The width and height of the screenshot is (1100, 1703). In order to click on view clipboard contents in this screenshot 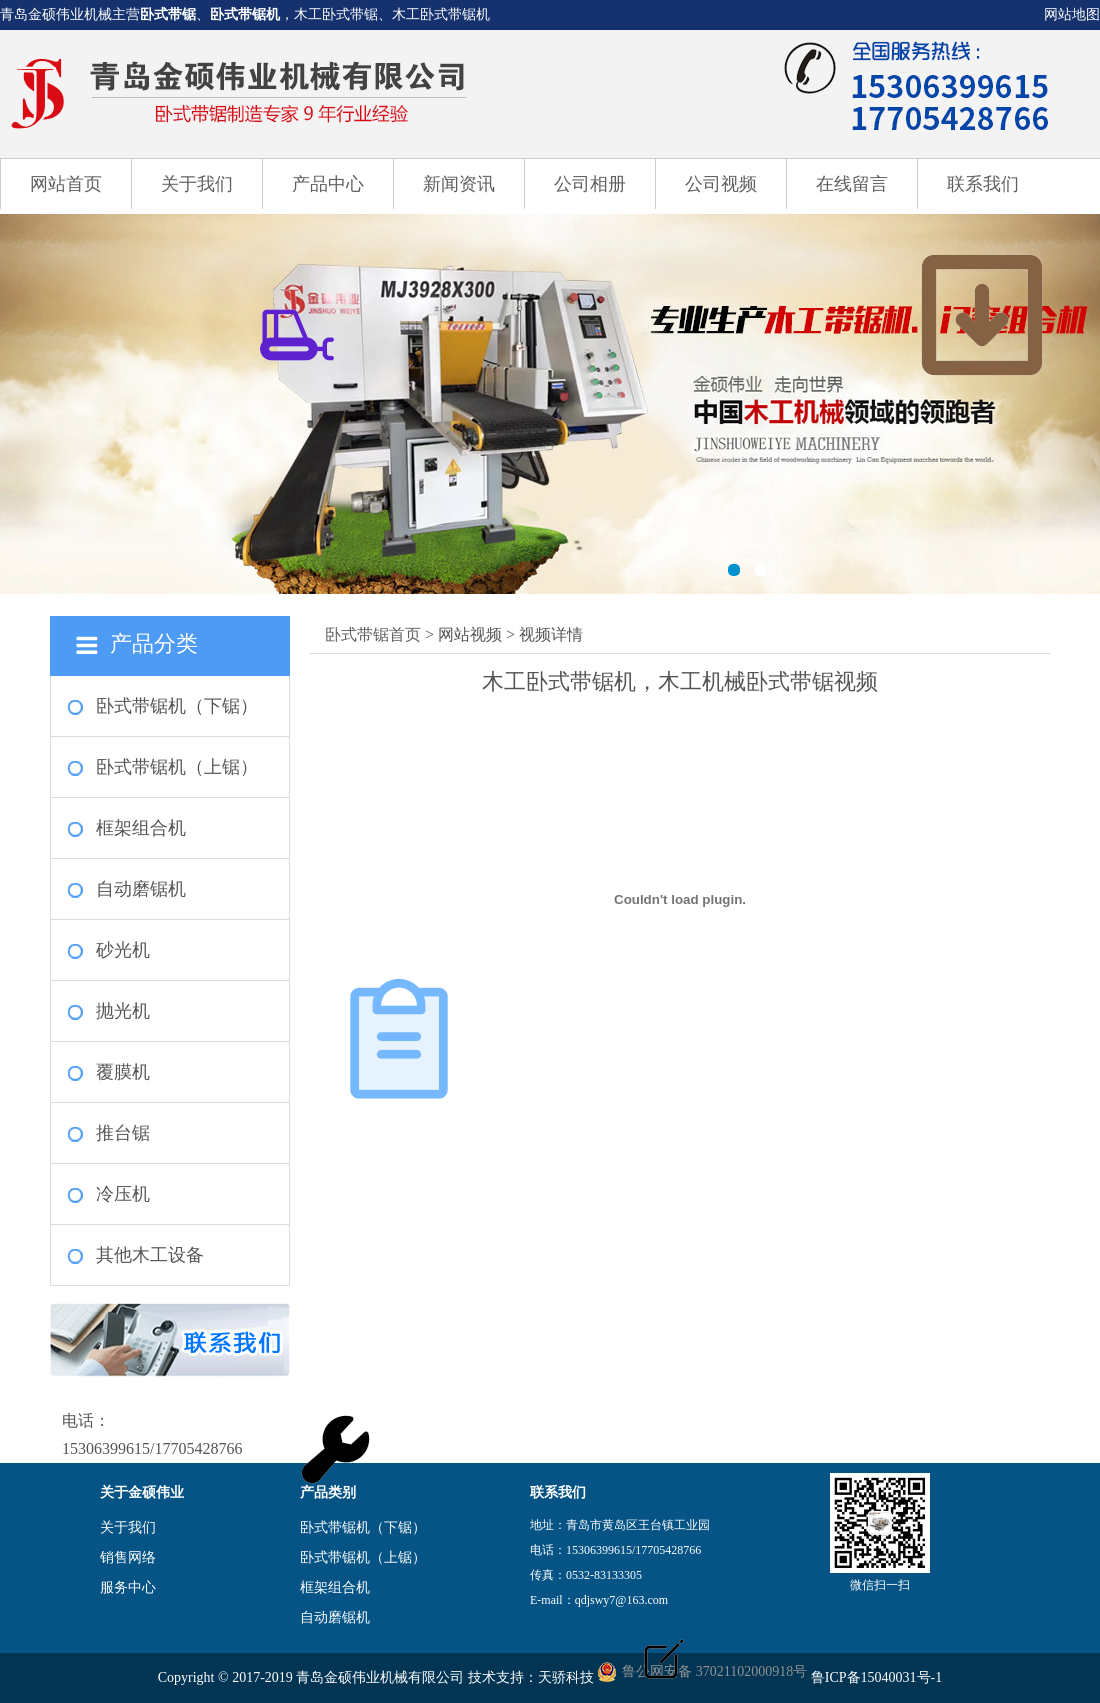, I will do `click(399, 1041)`.